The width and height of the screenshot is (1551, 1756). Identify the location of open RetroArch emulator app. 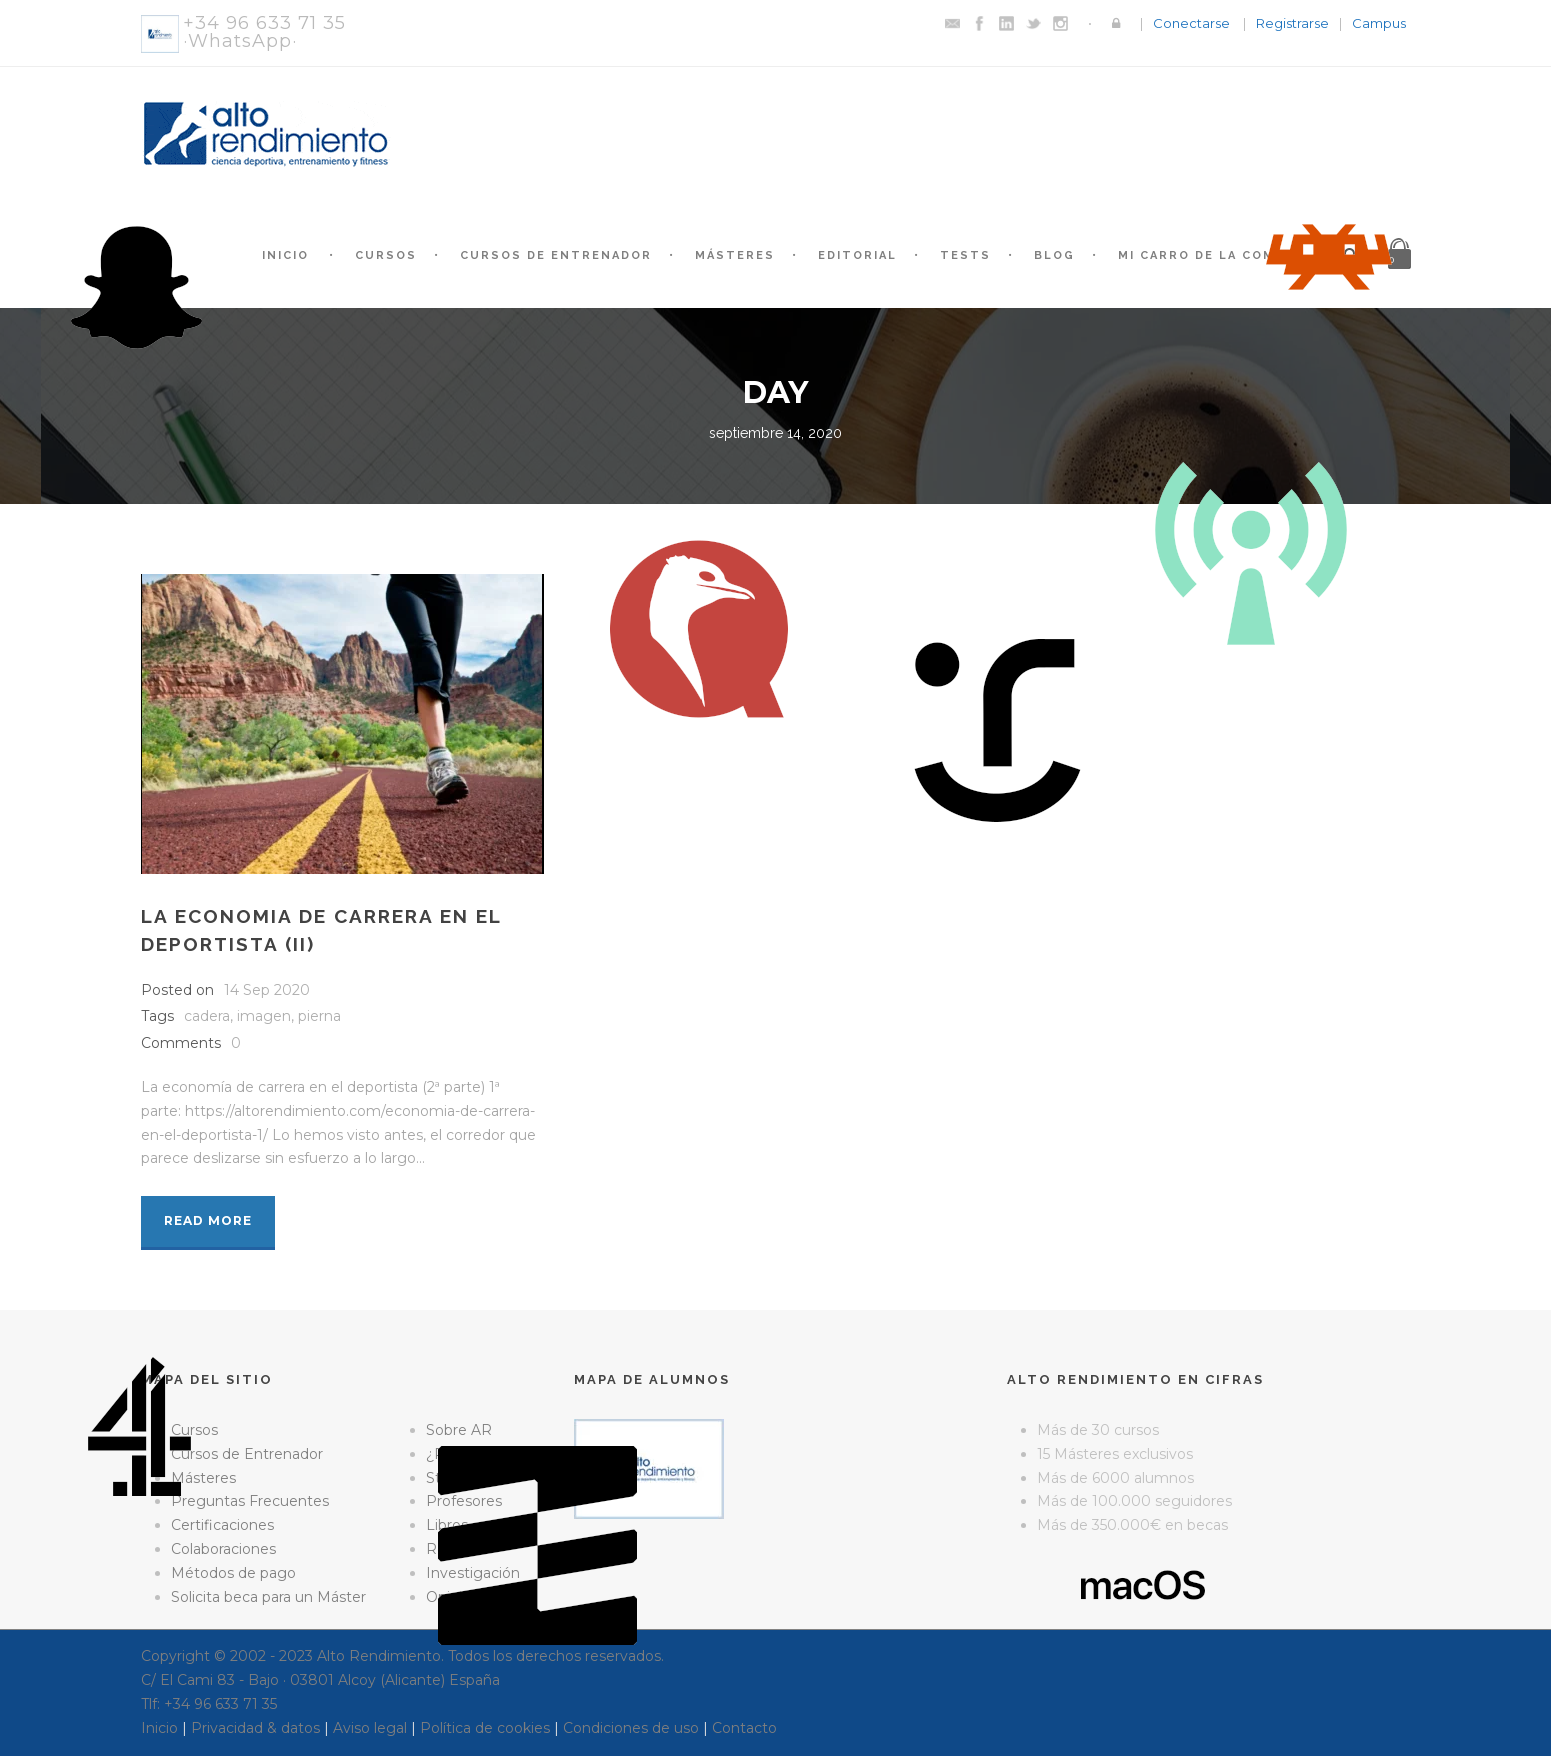
(1329, 257).